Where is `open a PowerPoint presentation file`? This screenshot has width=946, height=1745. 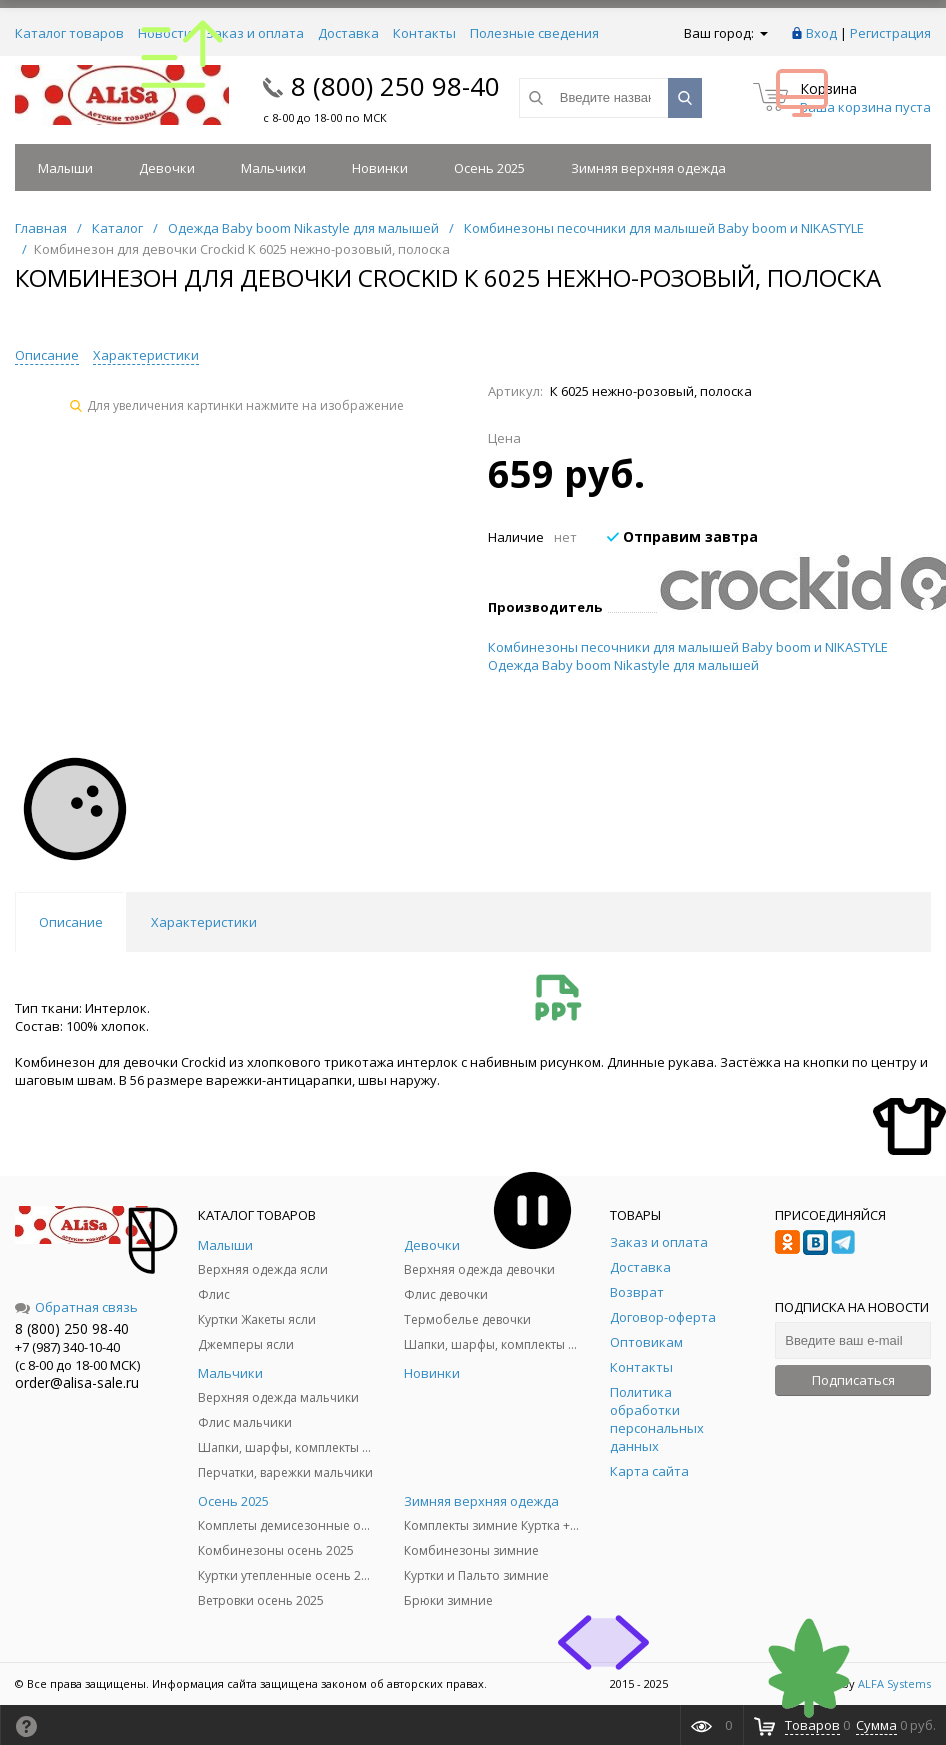 open a PowerPoint presentation file is located at coordinates (557, 999).